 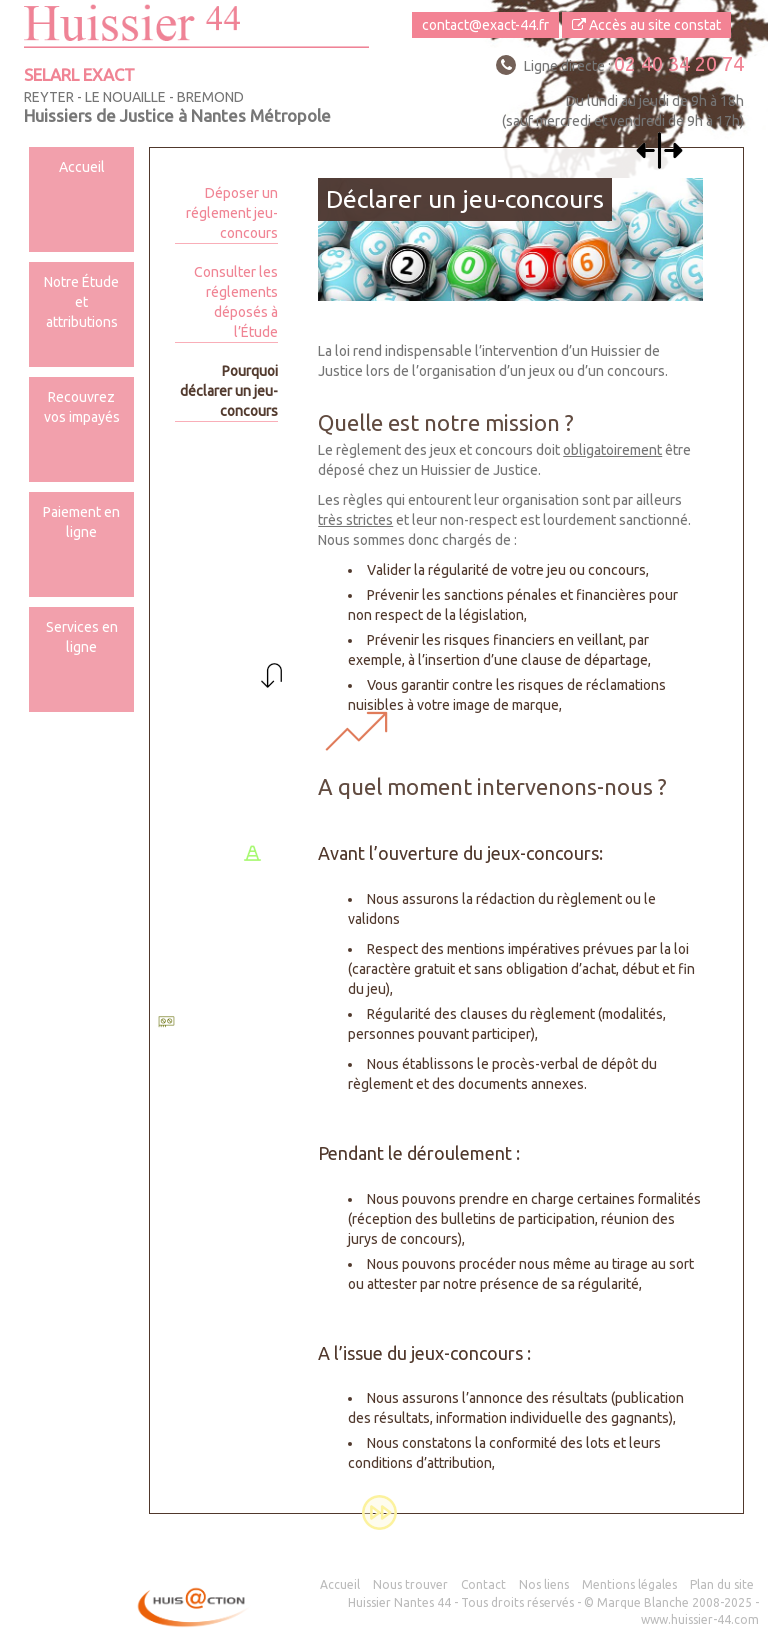 What do you see at coordinates (356, 733) in the screenshot?
I see `view trending or popular content` at bounding box center [356, 733].